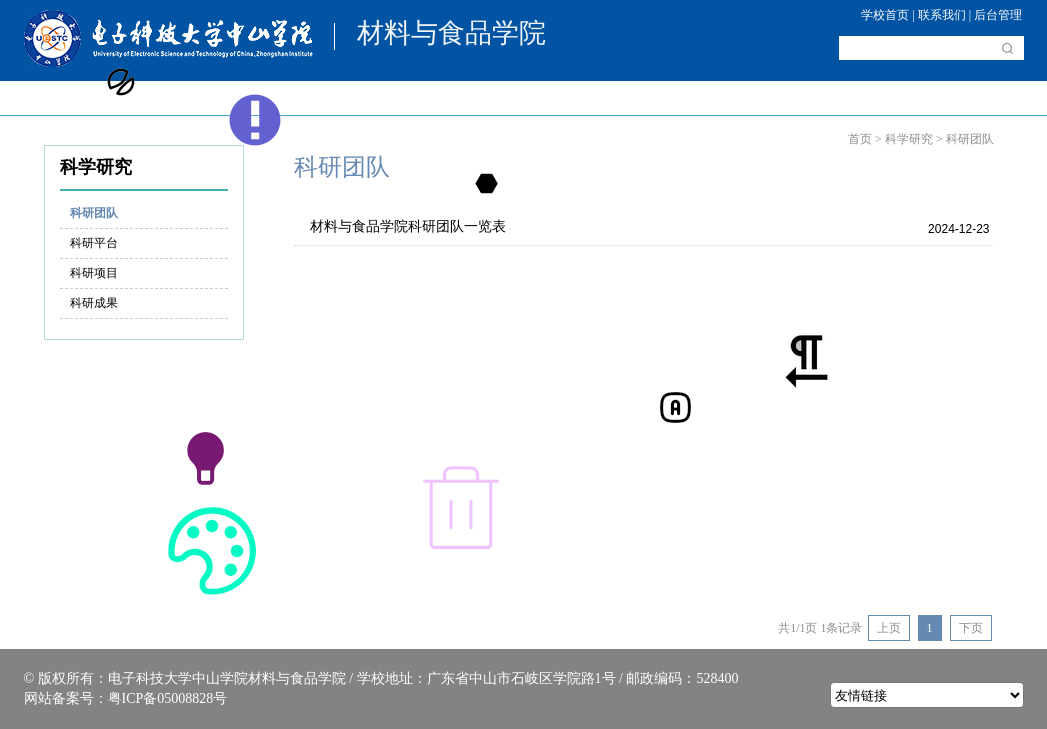 The width and height of the screenshot is (1047, 729). What do you see at coordinates (675, 407) in the screenshot?
I see `select font style or text option A` at bounding box center [675, 407].